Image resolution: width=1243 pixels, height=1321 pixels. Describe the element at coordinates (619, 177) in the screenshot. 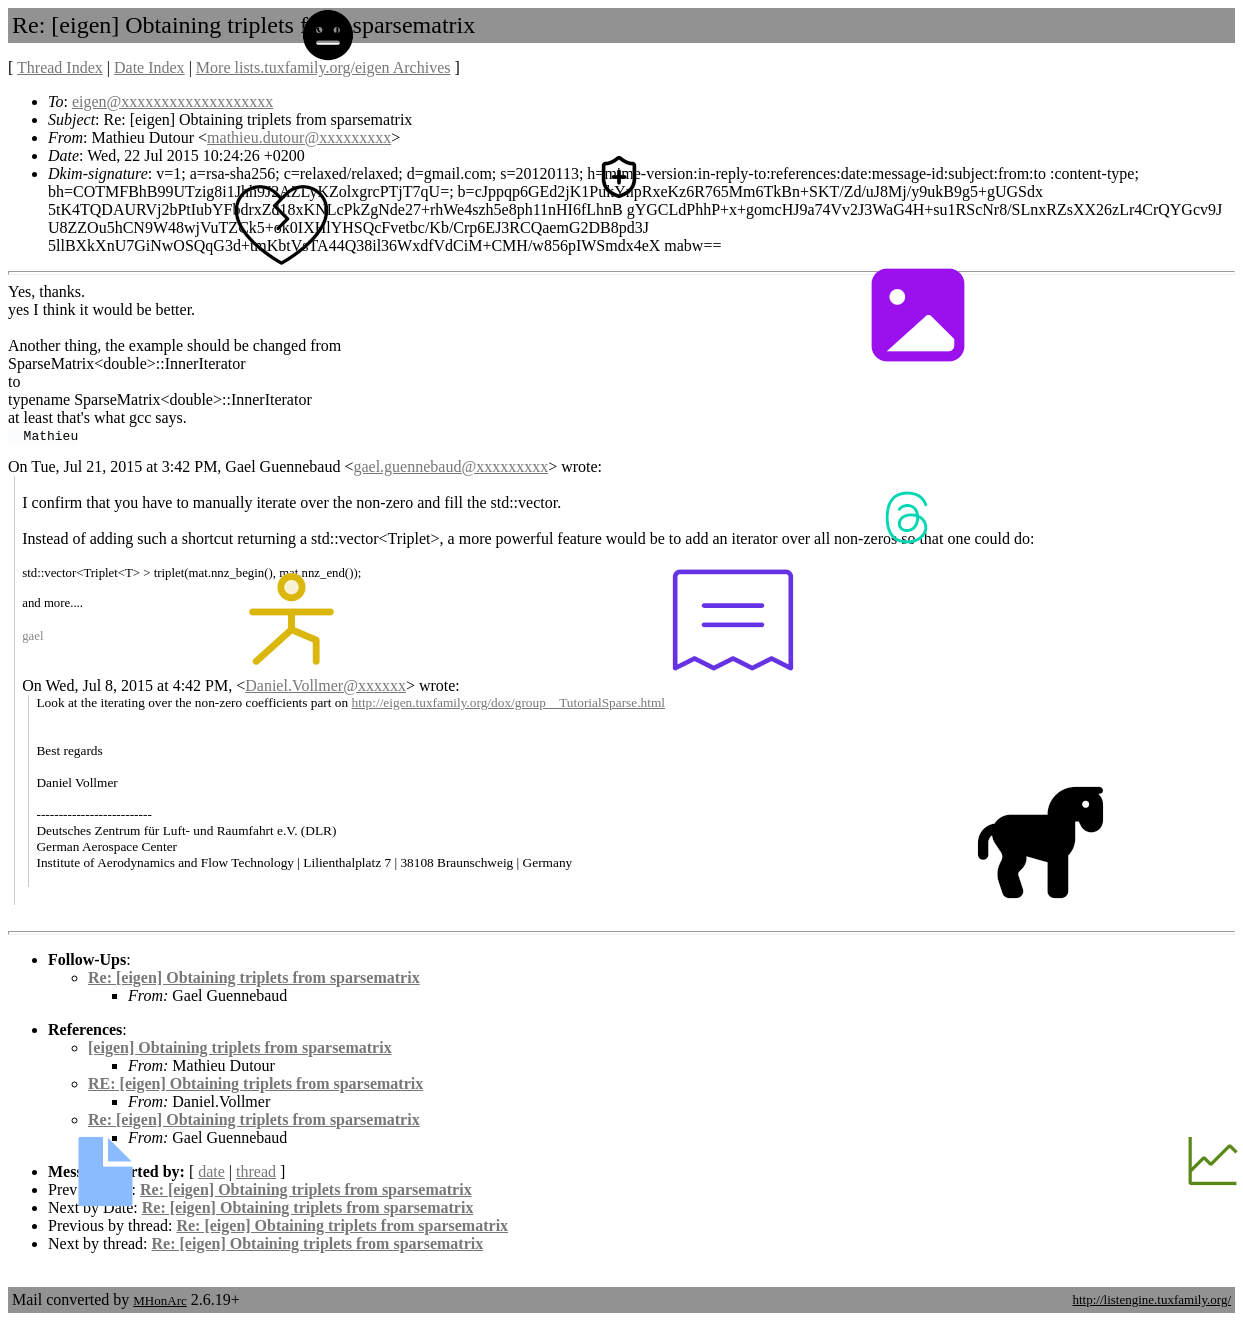

I see `add a new security feature or protection` at that location.